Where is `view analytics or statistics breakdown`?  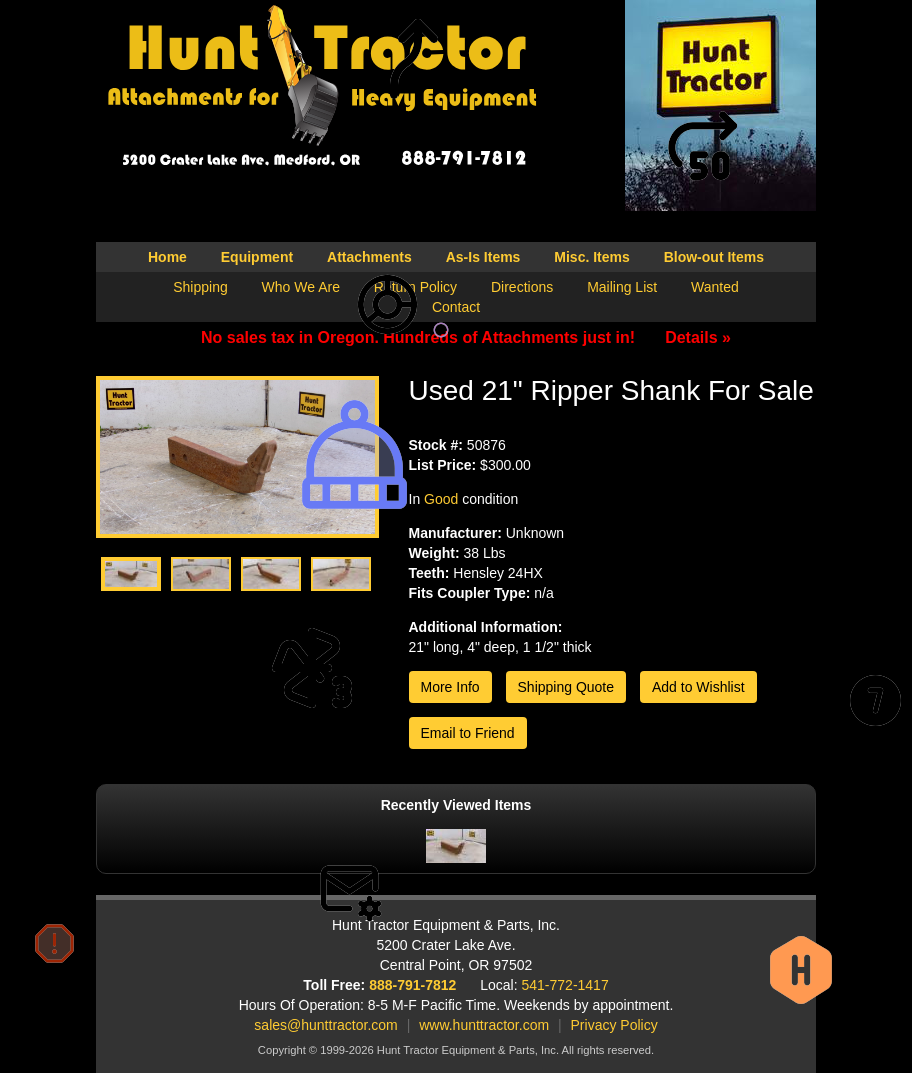 view analytics or statistics breakdown is located at coordinates (387, 304).